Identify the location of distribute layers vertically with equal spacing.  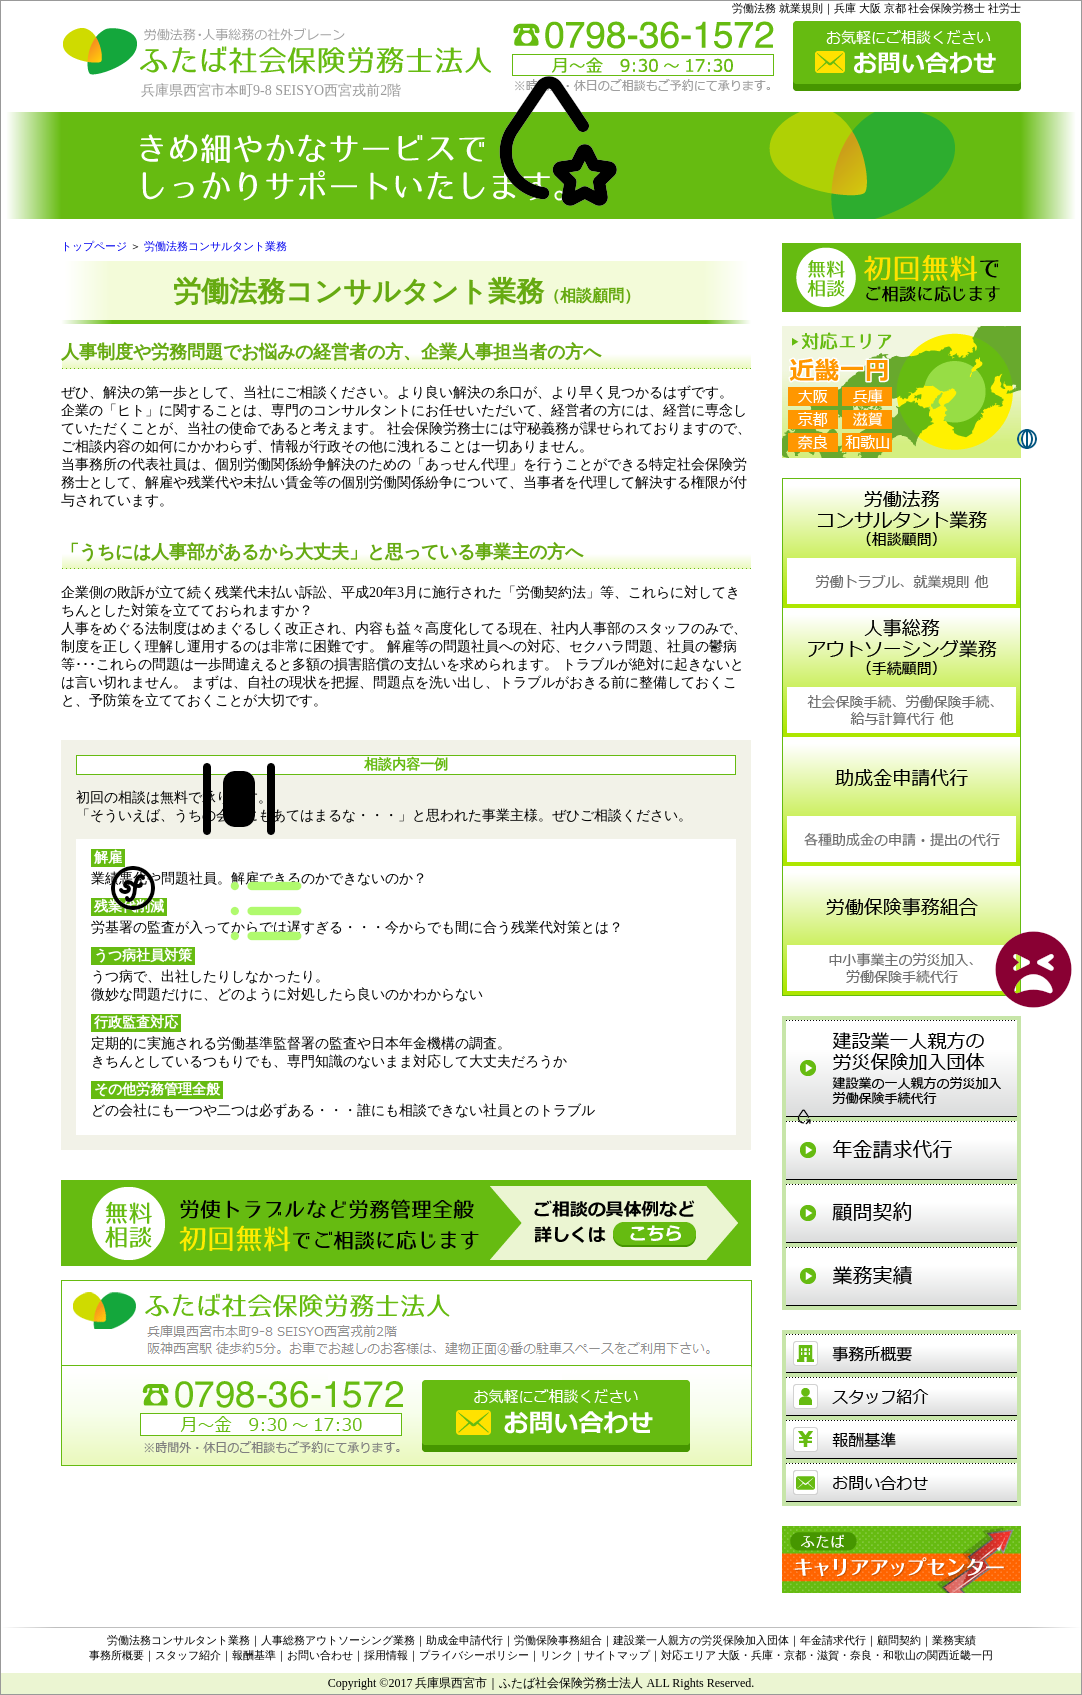
(239, 799).